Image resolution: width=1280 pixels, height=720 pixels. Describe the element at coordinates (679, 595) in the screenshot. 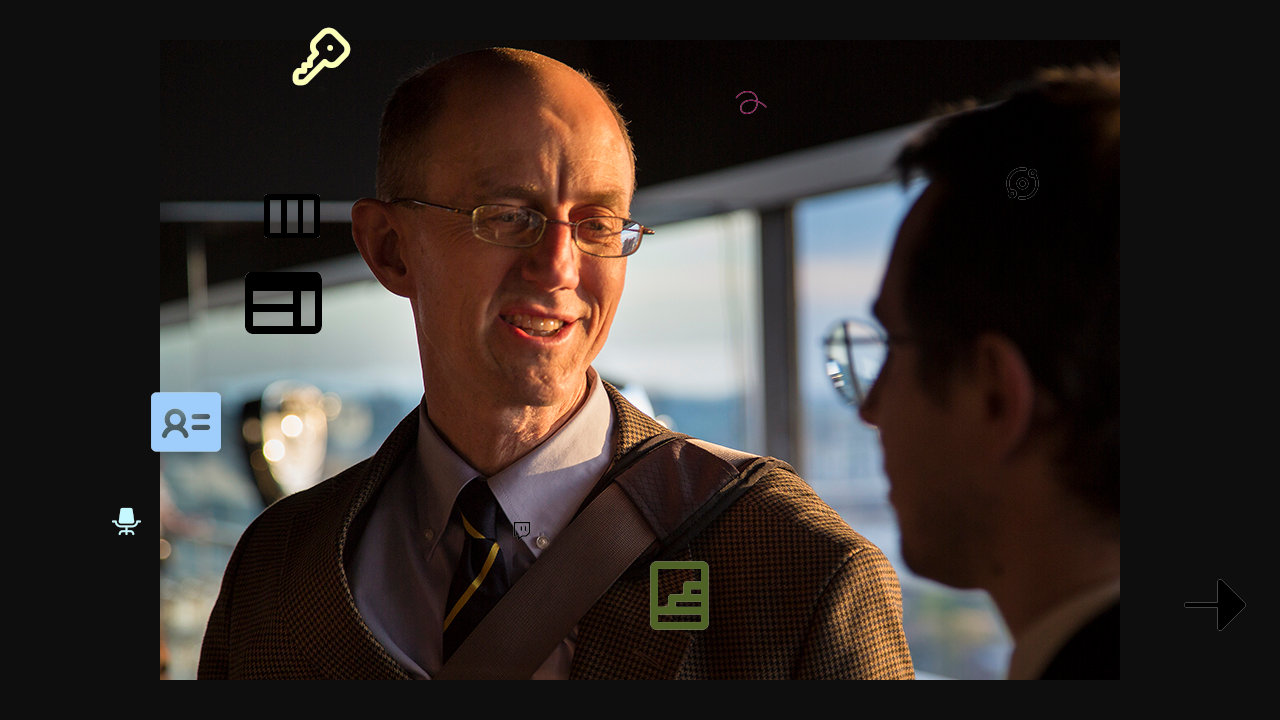

I see `indicates stairs or stairway access` at that location.